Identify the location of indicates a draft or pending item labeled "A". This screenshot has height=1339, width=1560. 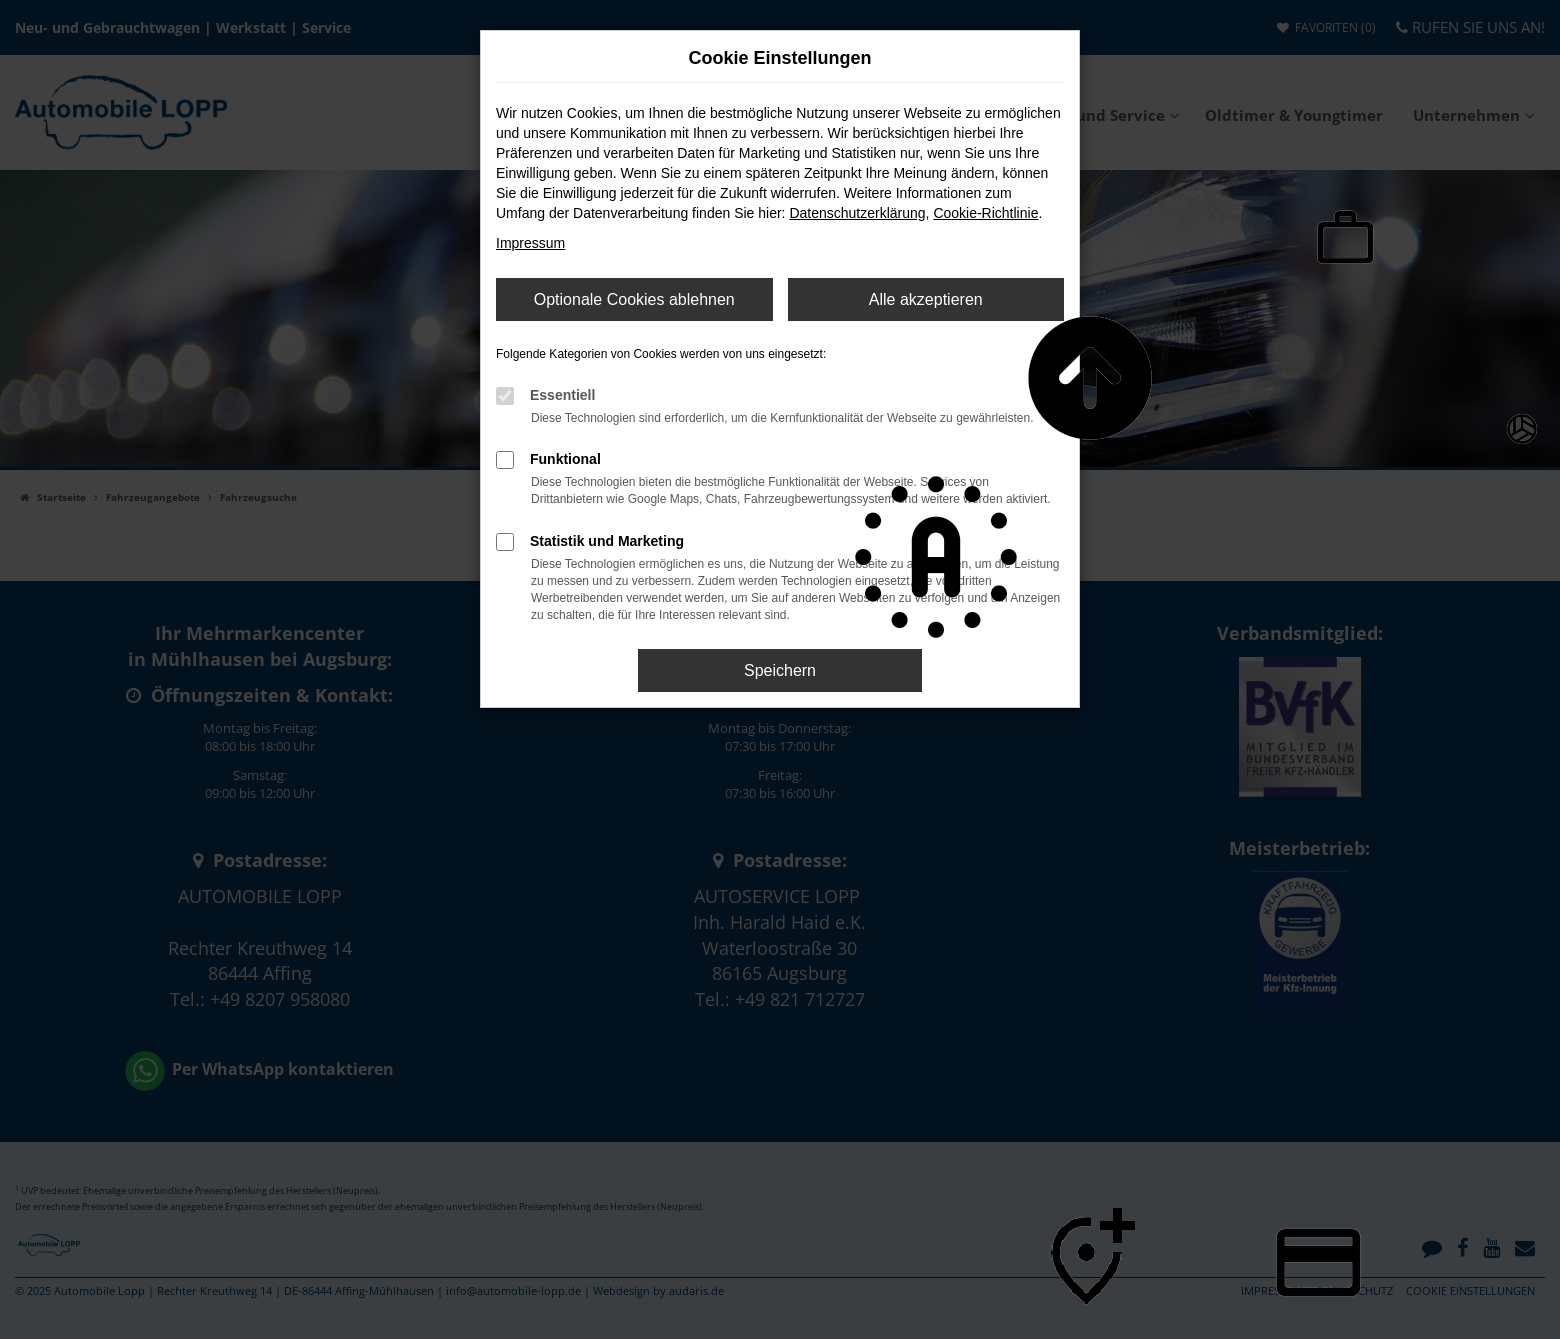
(936, 557).